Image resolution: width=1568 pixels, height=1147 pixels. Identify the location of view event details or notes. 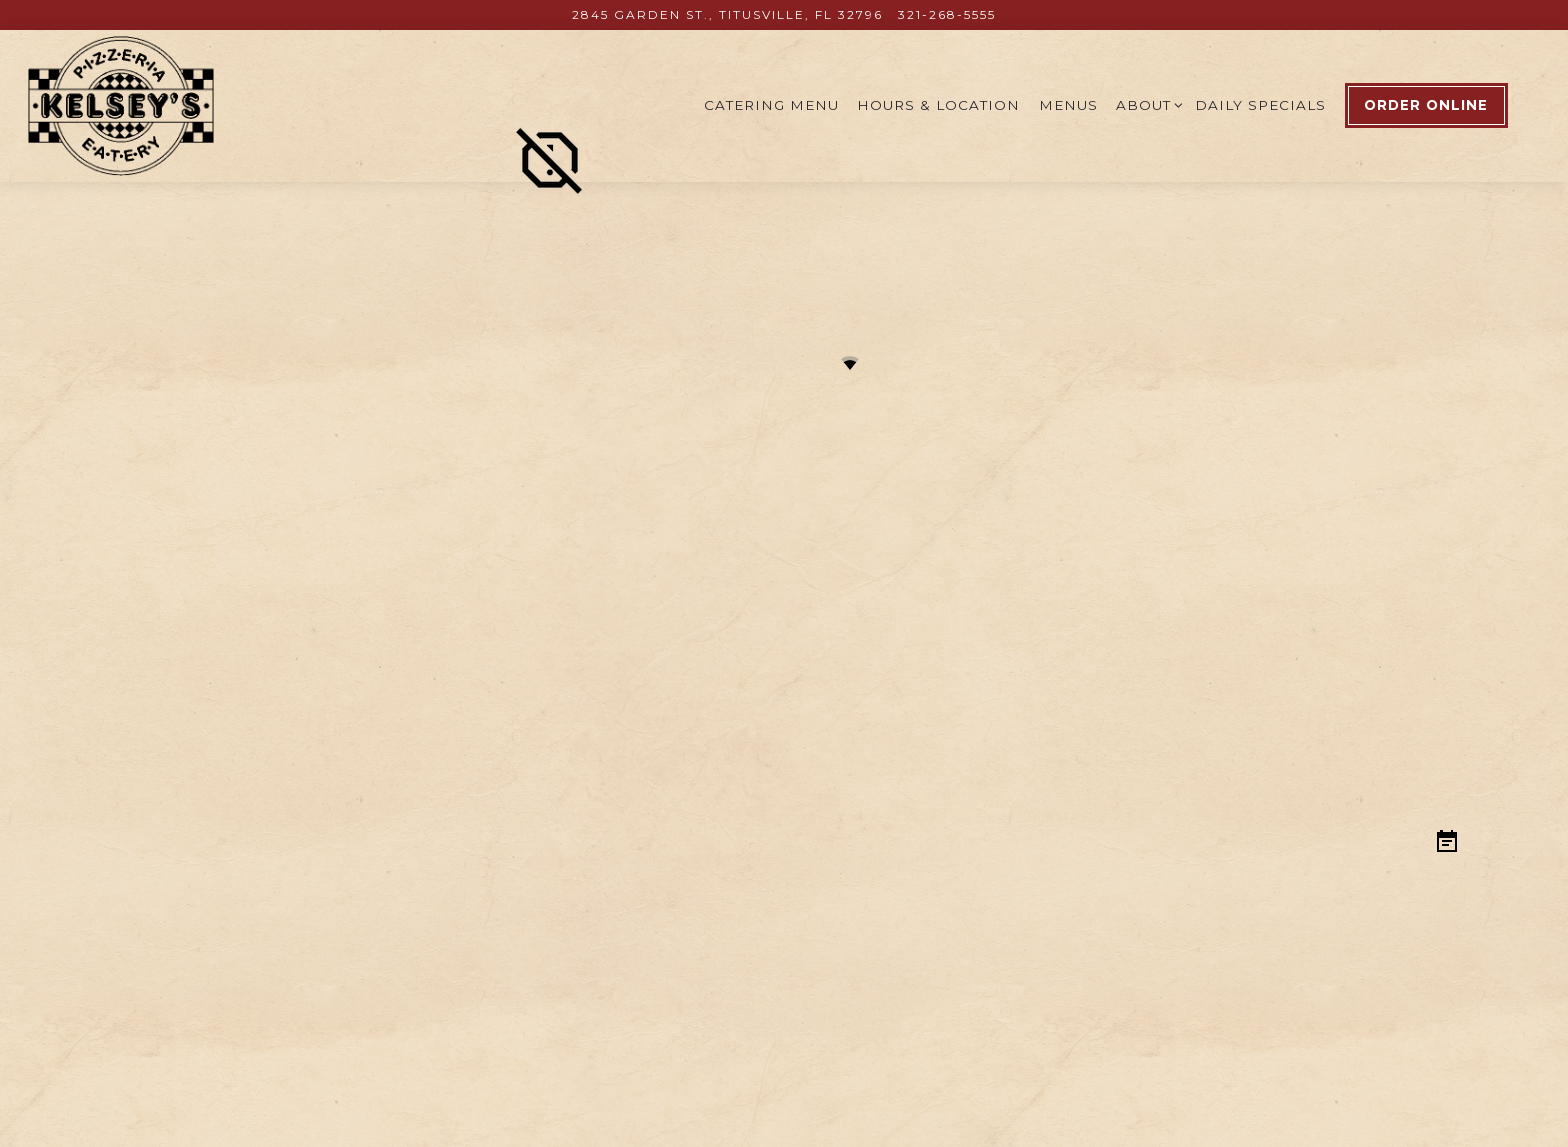
(1447, 842).